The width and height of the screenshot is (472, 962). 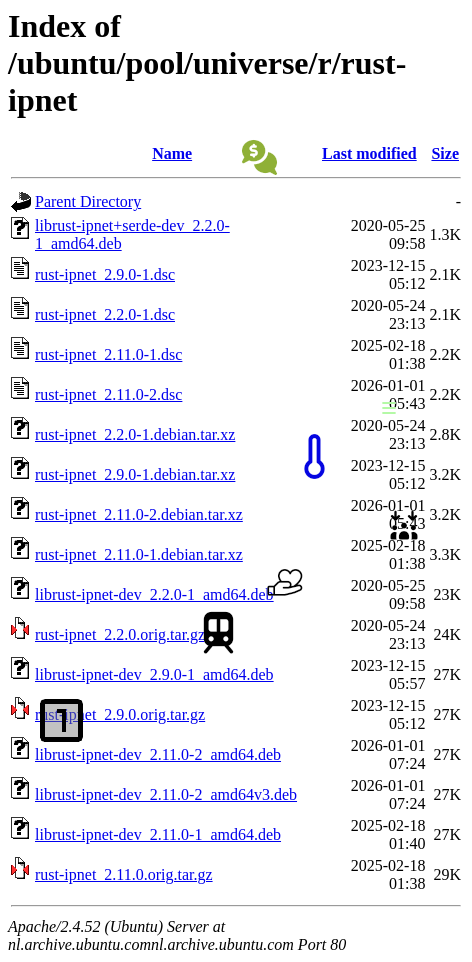 I want to click on indicates the first item or step in a sequence, so click(x=61, y=720).